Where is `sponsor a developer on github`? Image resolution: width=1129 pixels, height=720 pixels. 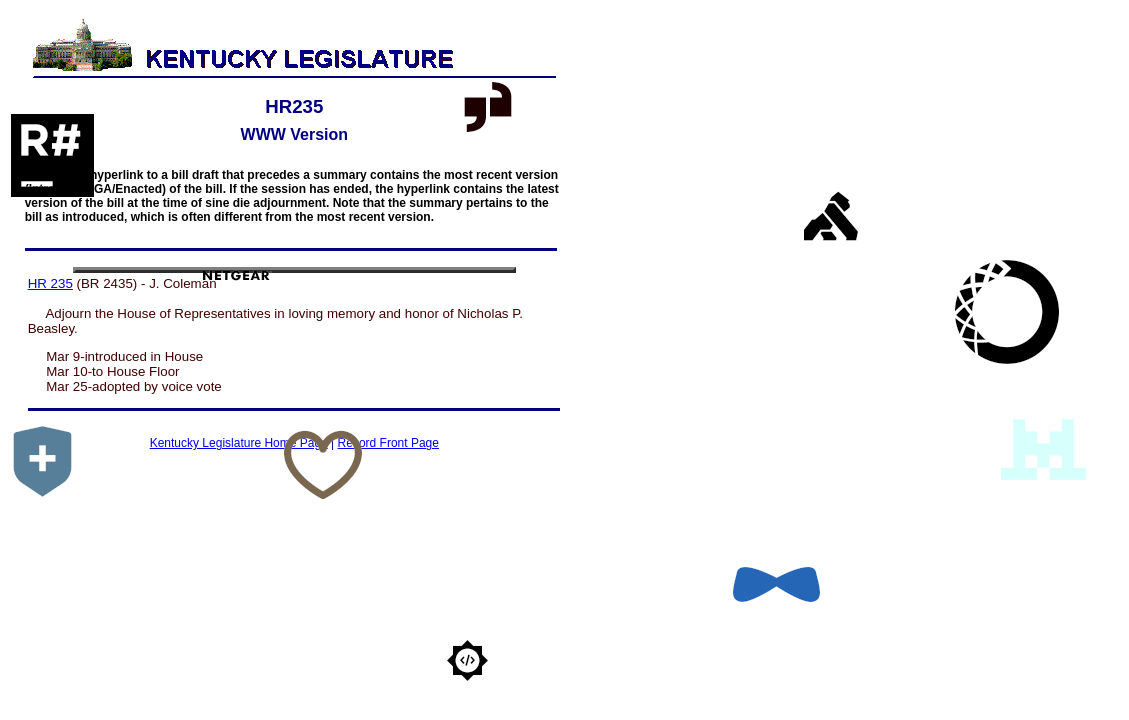 sponsor a developer on github is located at coordinates (323, 465).